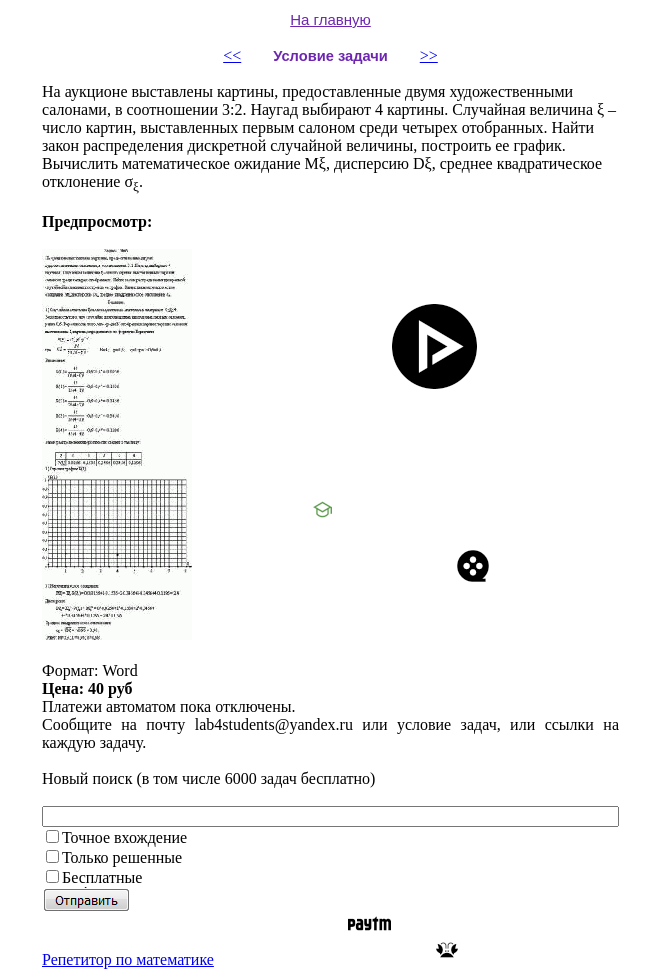 This screenshot has height=980, width=661. Describe the element at coordinates (447, 950) in the screenshot. I see `open homarr dashboard` at that location.